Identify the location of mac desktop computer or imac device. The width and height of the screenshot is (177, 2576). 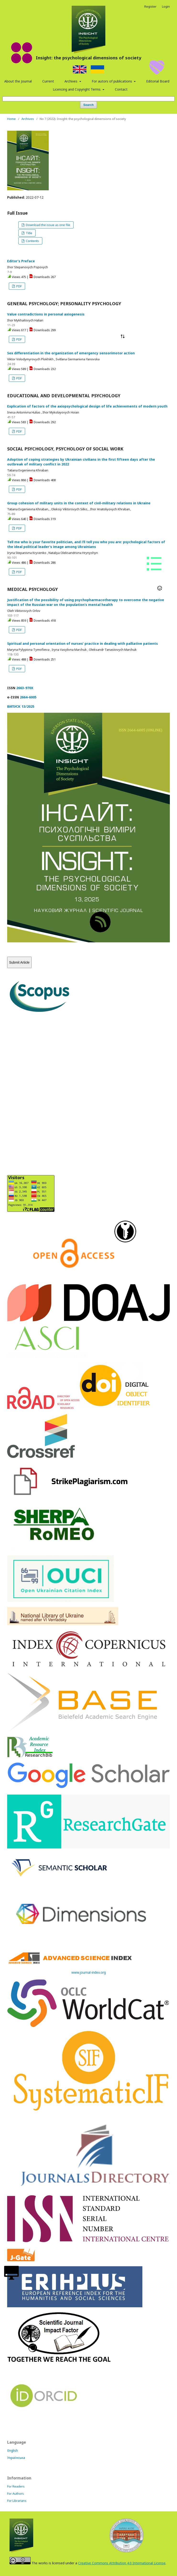
(11, 2272).